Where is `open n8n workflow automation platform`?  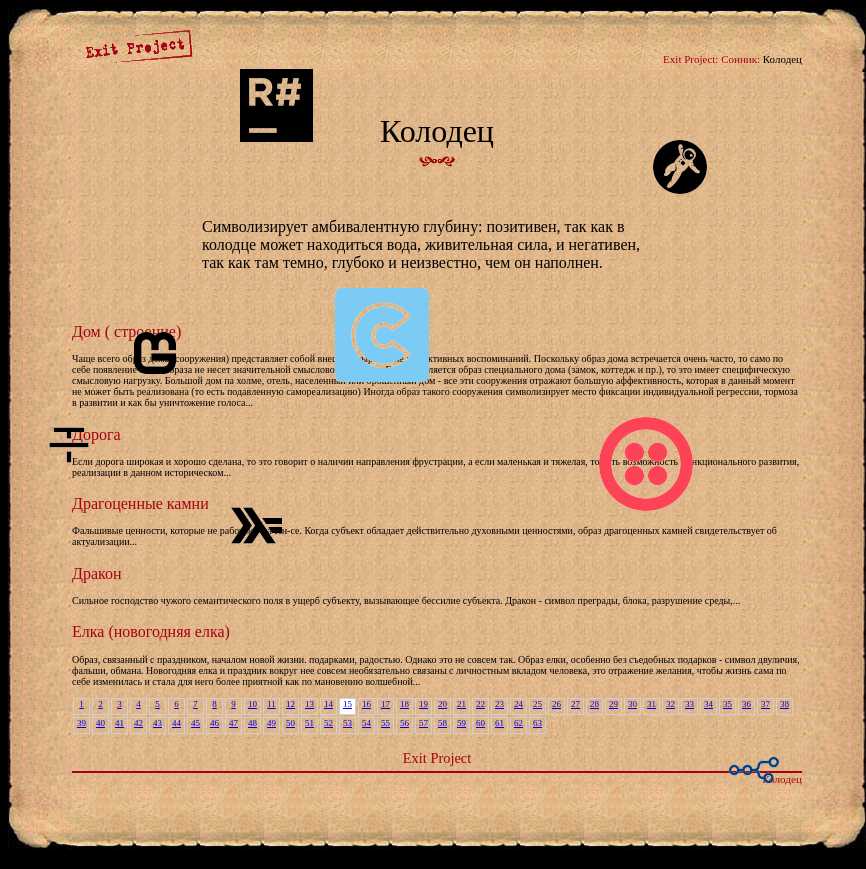
open n8n workflow automation platform is located at coordinates (754, 770).